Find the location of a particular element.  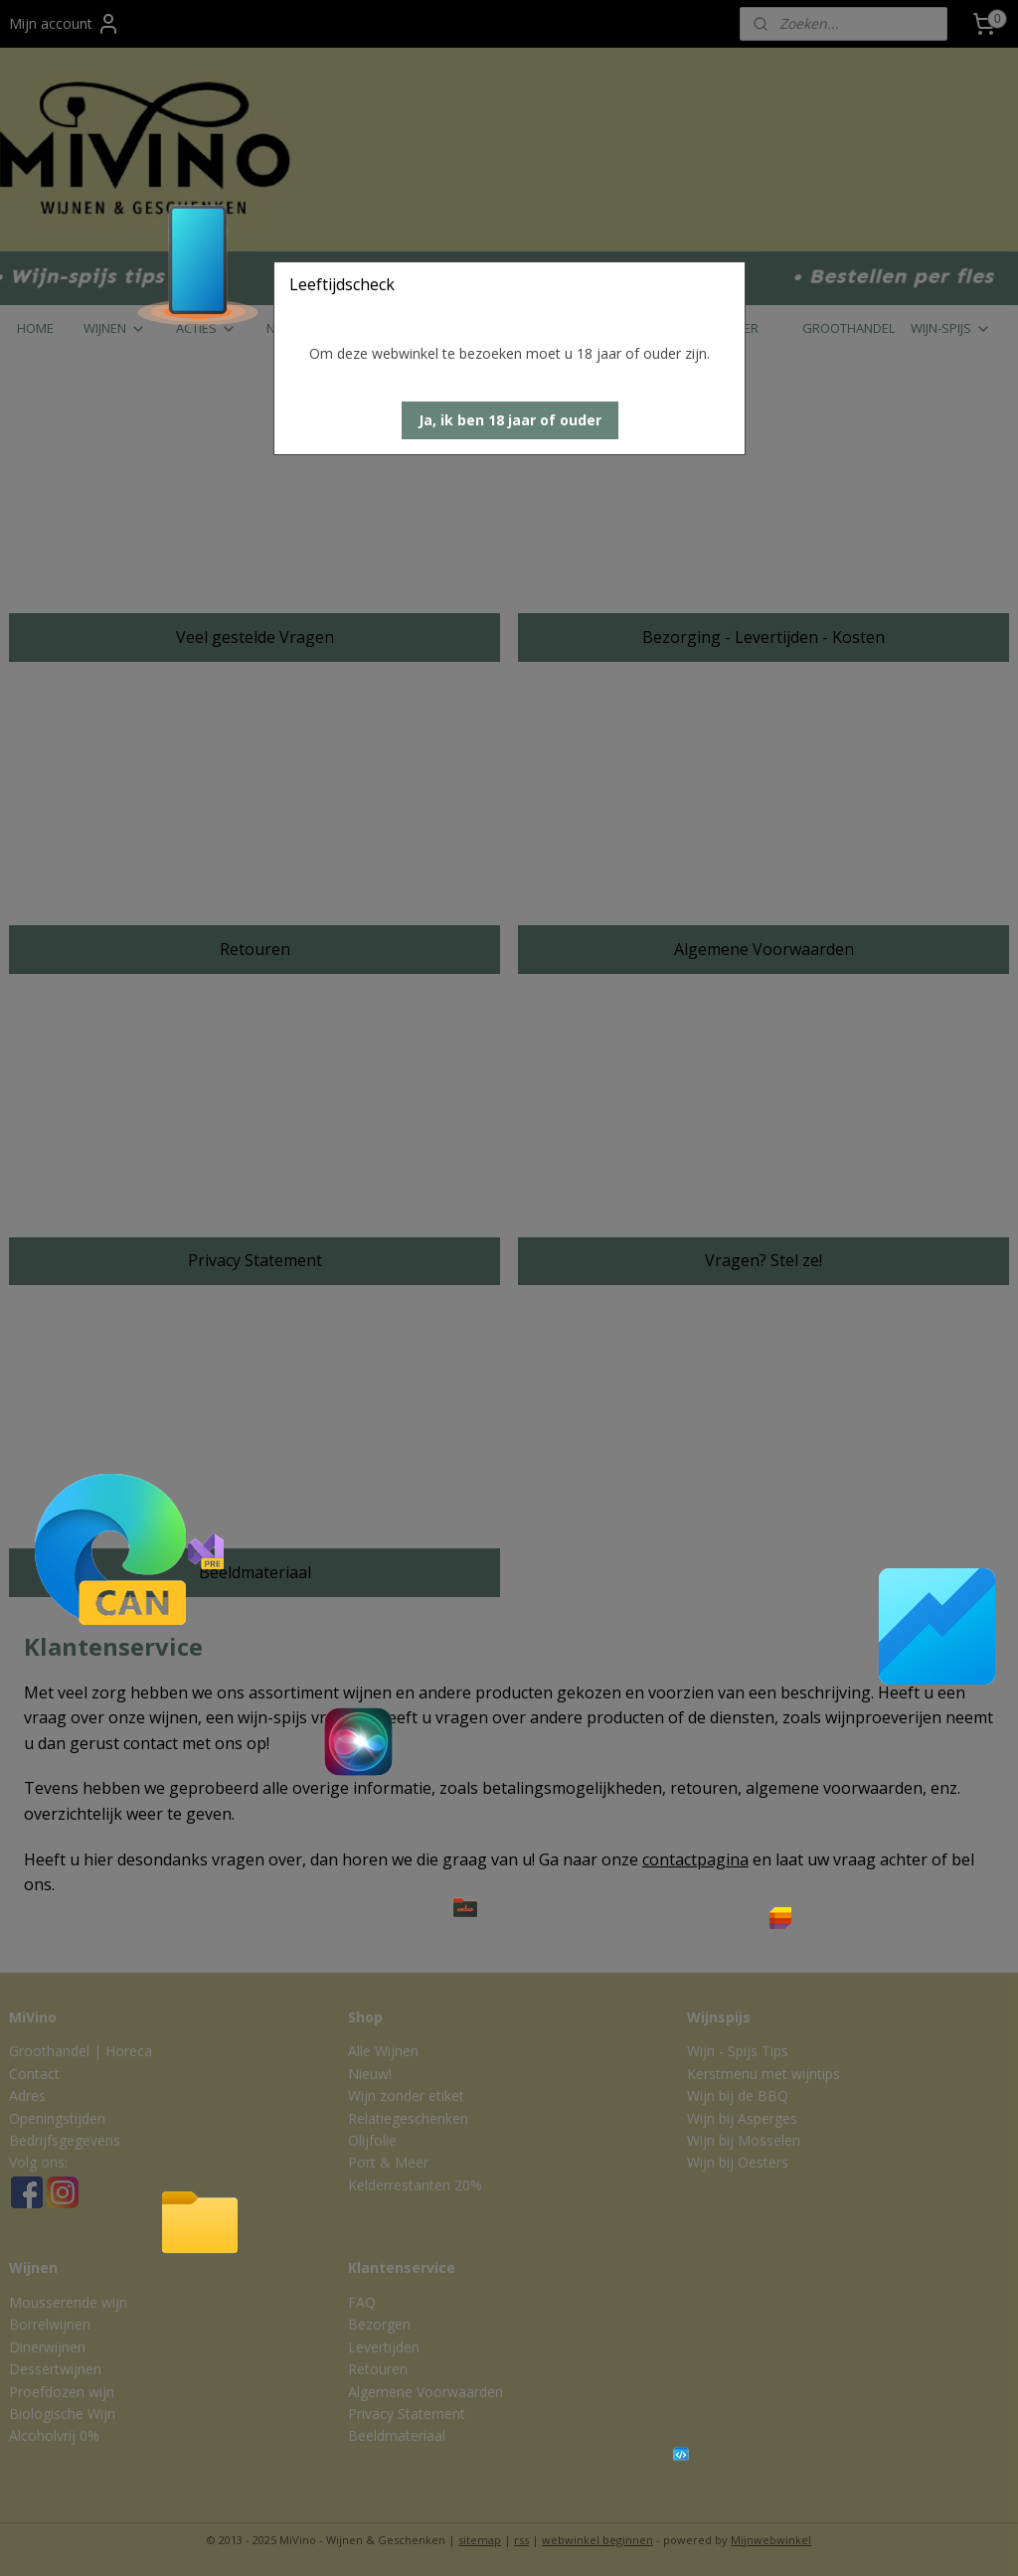

open the workbooks app for data analysis is located at coordinates (936, 1626).